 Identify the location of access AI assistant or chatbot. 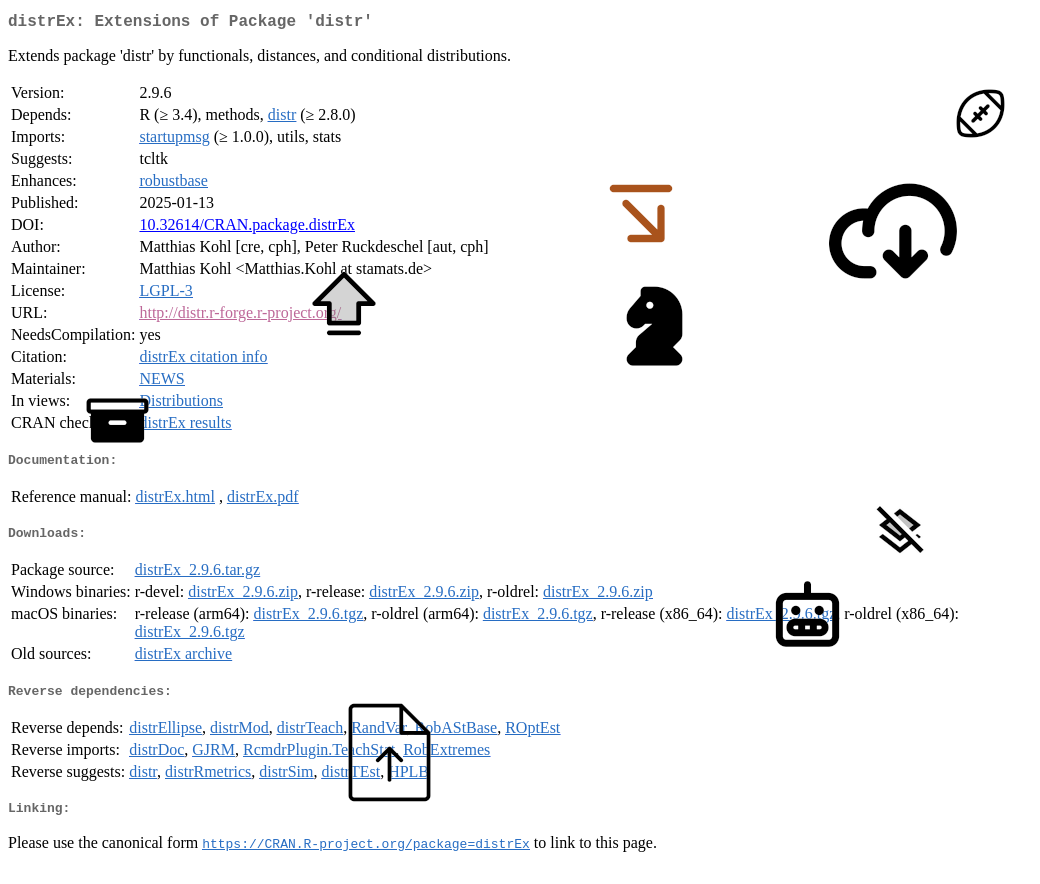
(807, 617).